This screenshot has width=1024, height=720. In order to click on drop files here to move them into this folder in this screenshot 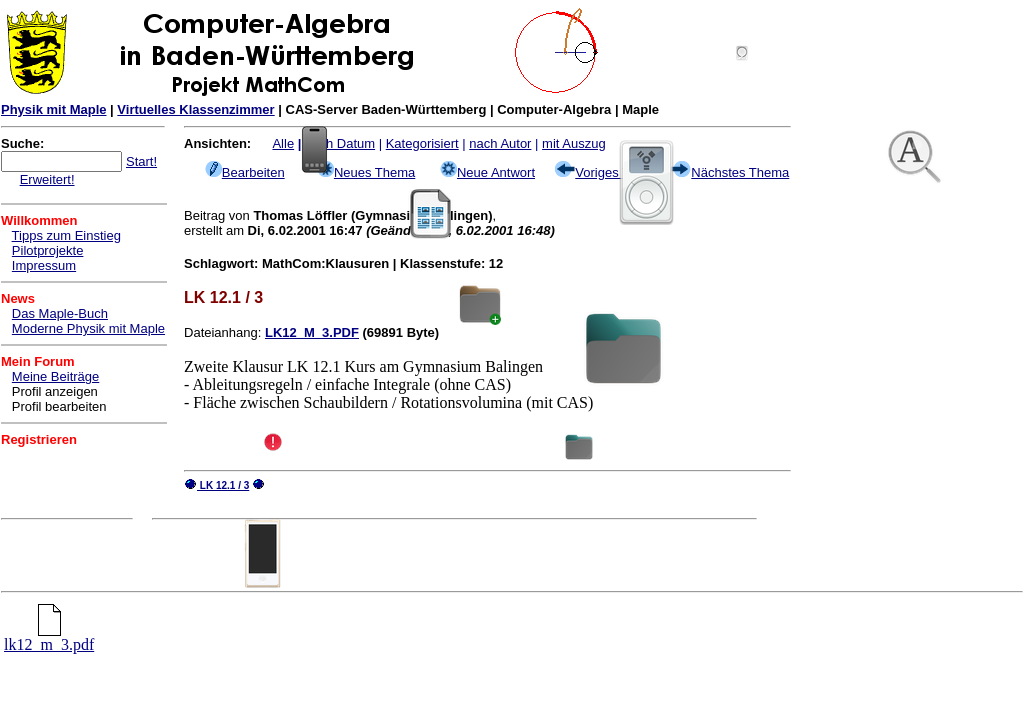, I will do `click(623, 348)`.